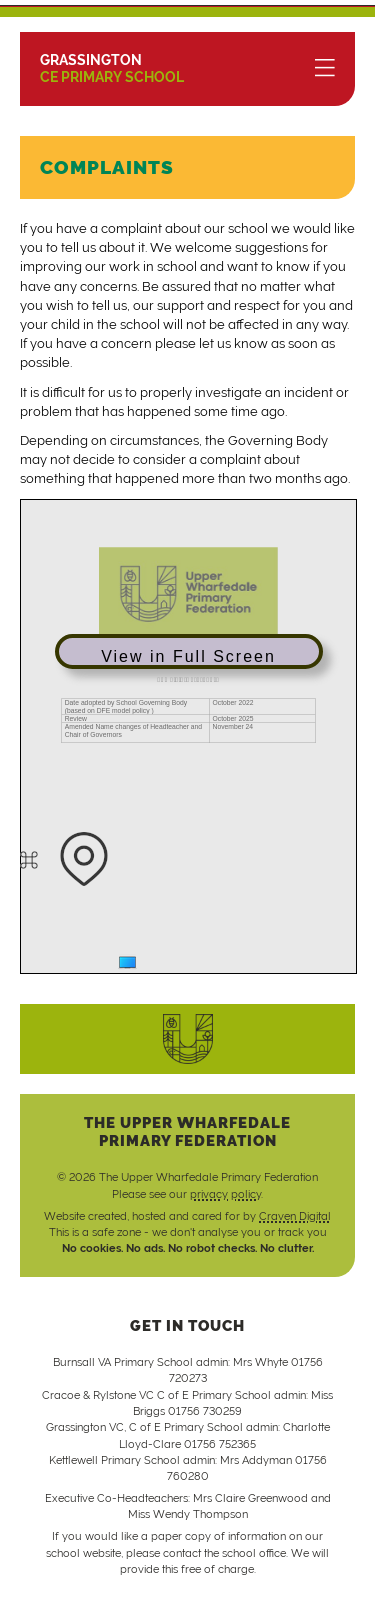  I want to click on laptop or portable computer device, so click(127, 962).